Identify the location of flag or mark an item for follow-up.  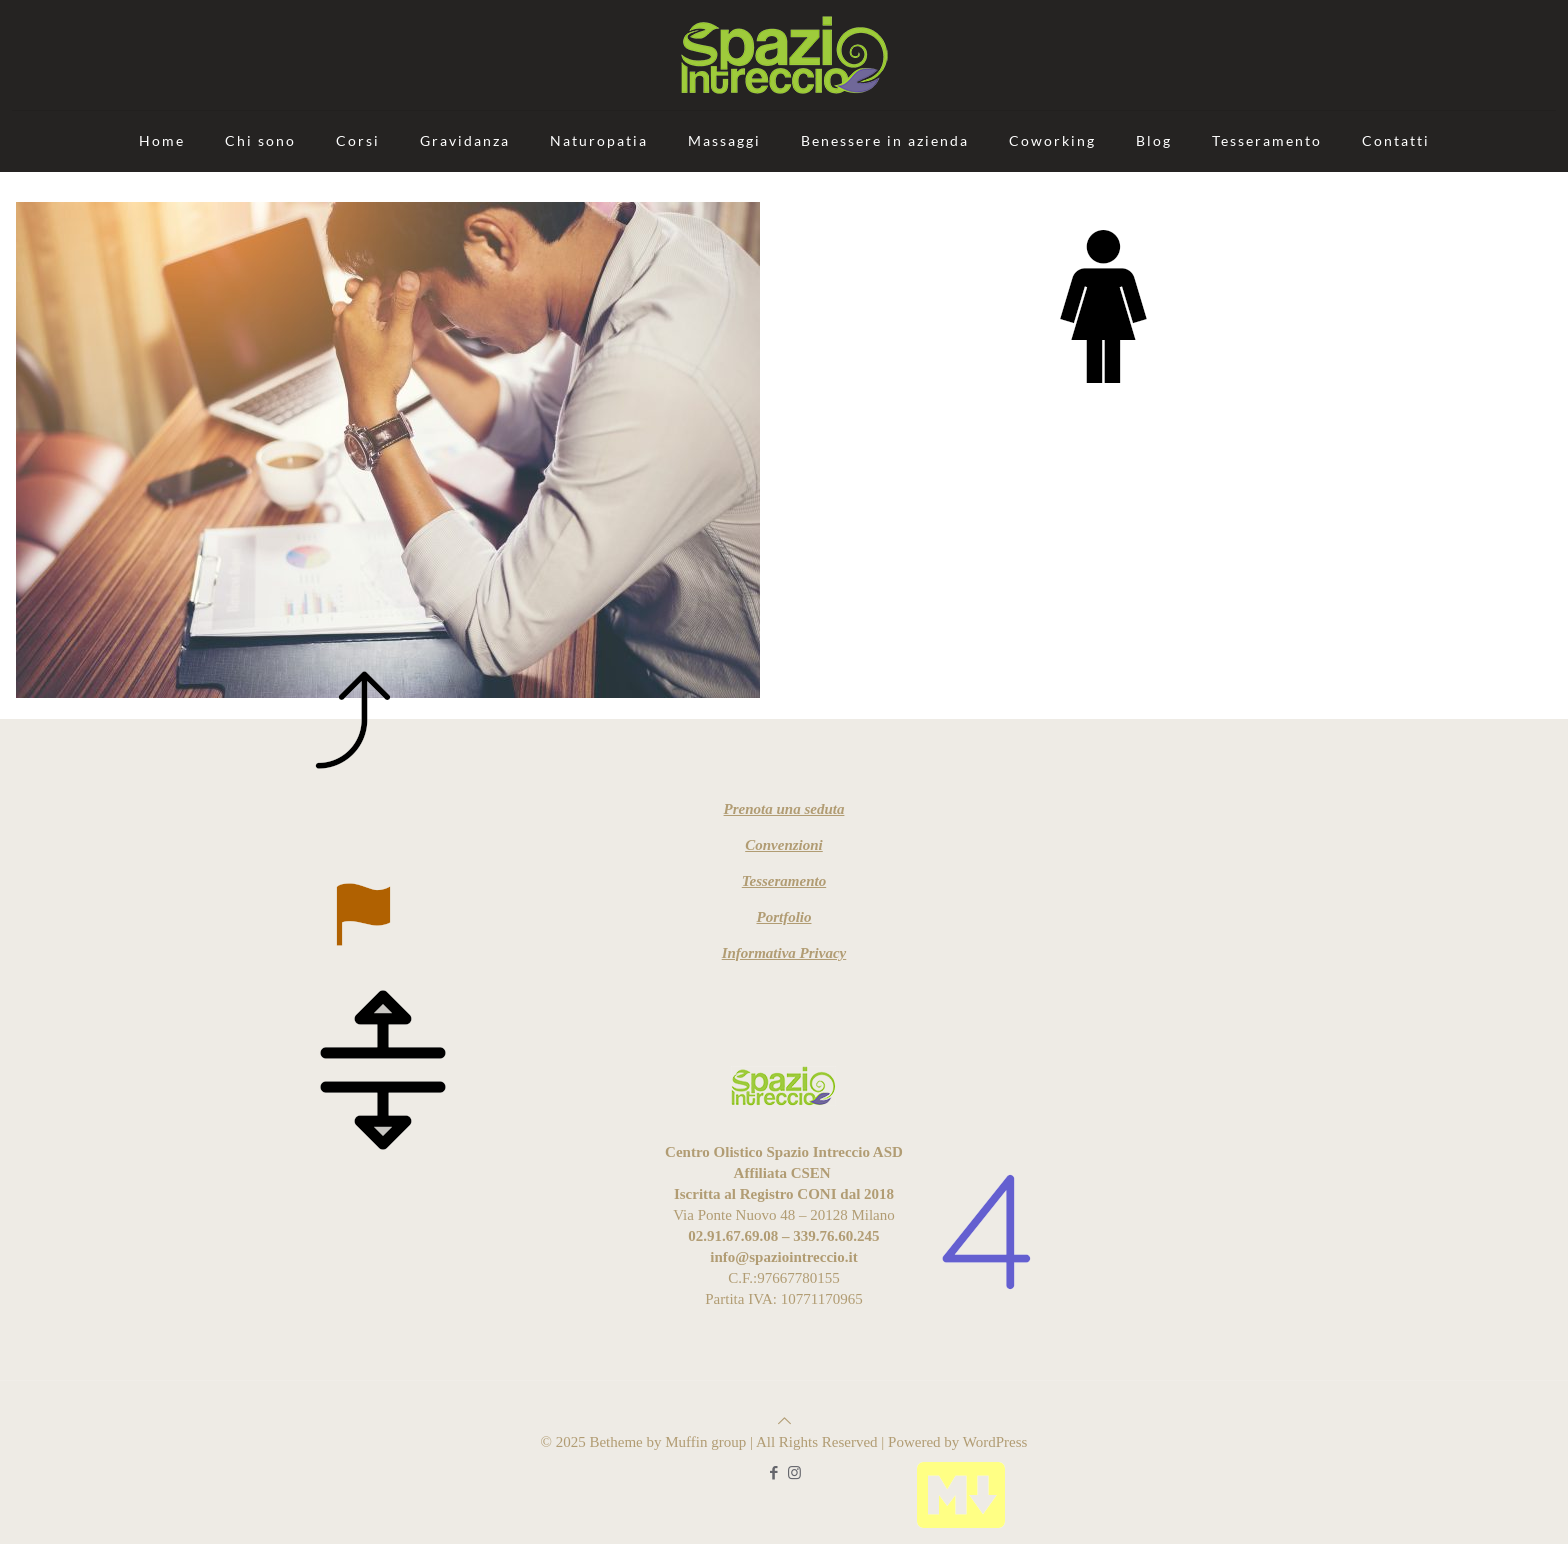
(363, 914).